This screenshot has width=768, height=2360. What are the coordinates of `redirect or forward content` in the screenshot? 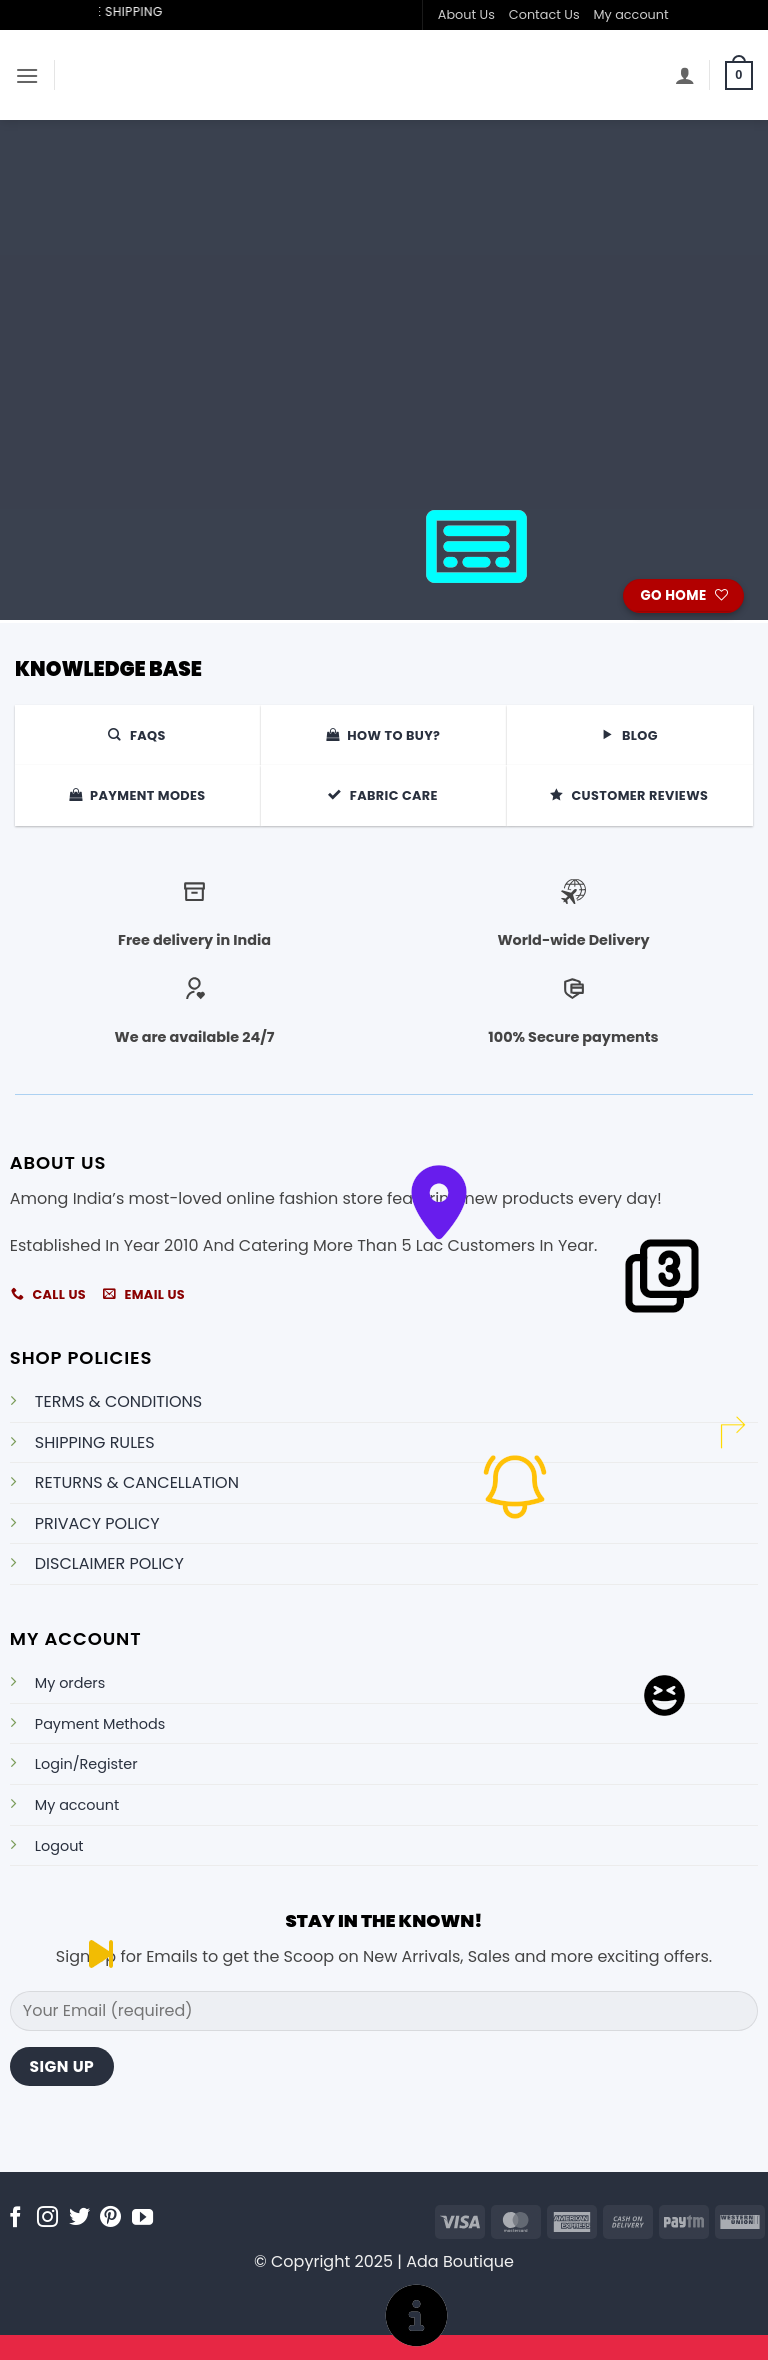 It's located at (730, 1432).